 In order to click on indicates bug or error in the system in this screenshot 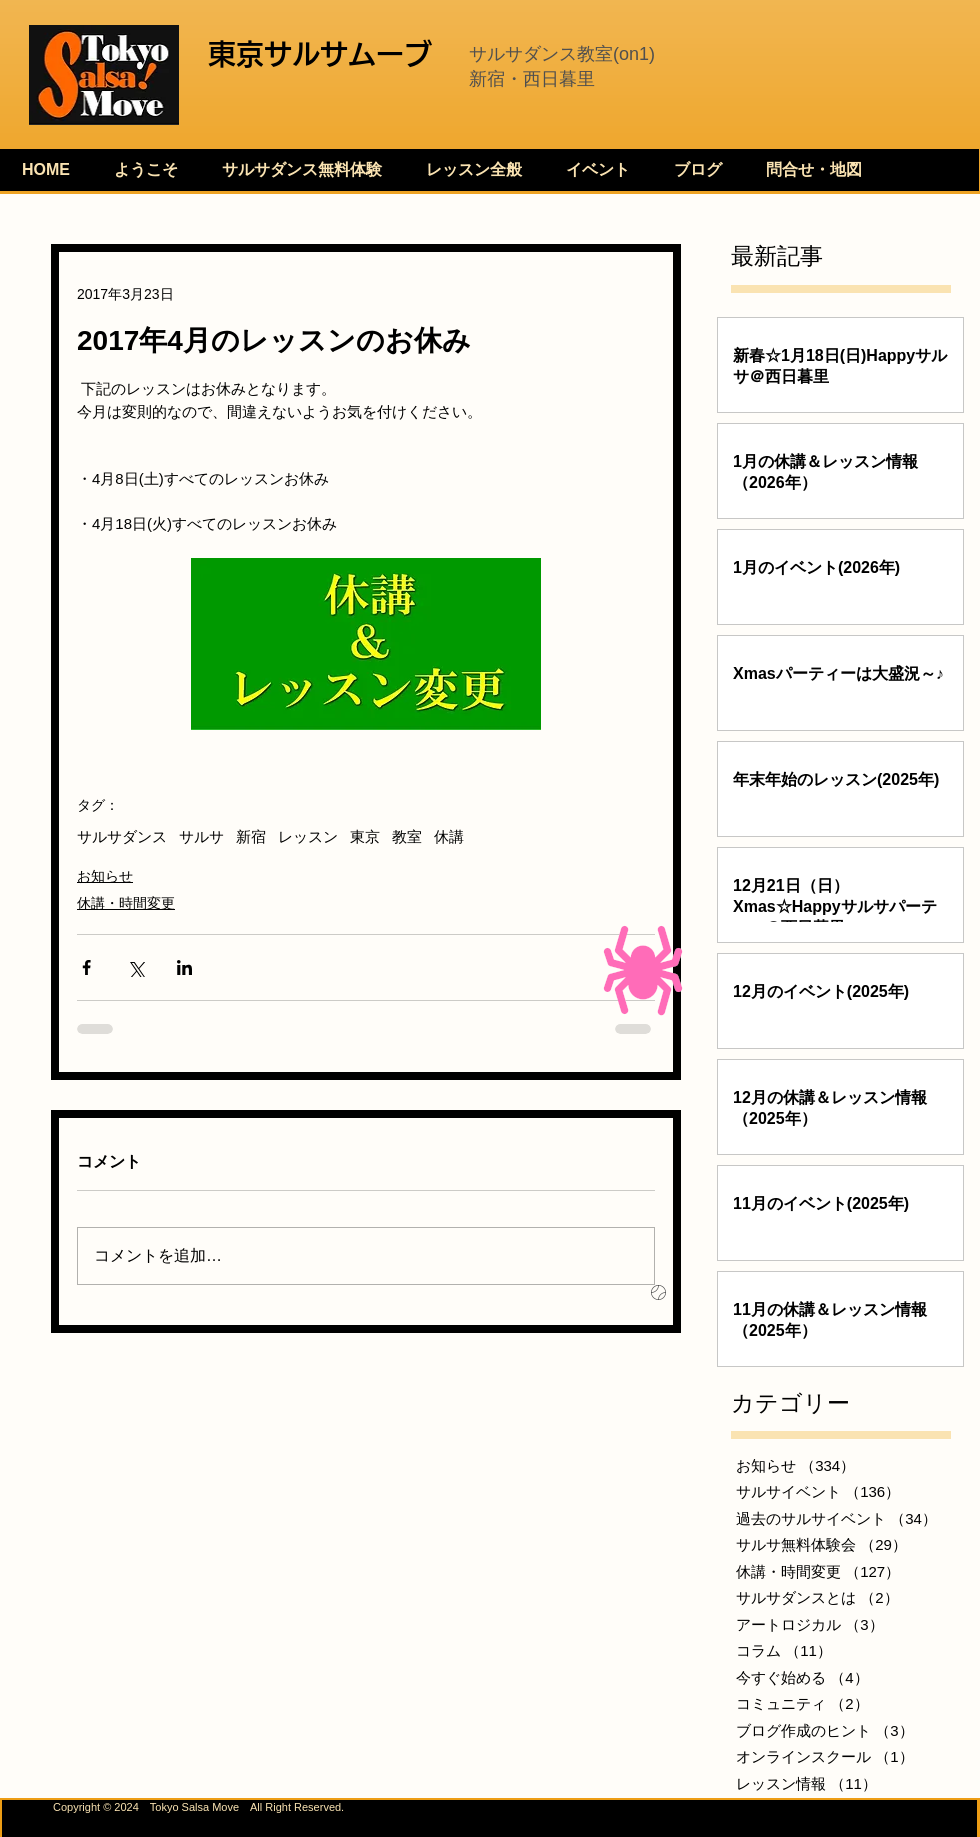, I will do `click(643, 970)`.